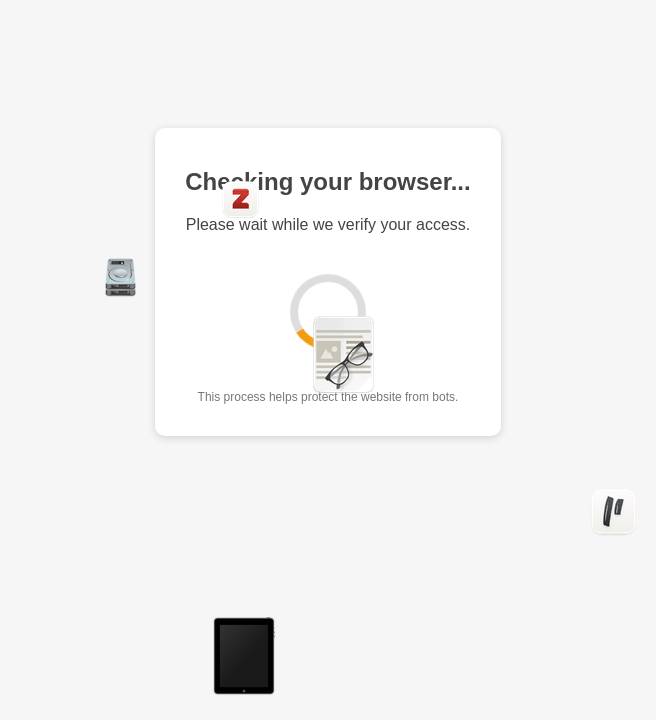 This screenshot has height=720, width=656. Describe the element at coordinates (613, 511) in the screenshot. I see `open stacks task manager app` at that location.